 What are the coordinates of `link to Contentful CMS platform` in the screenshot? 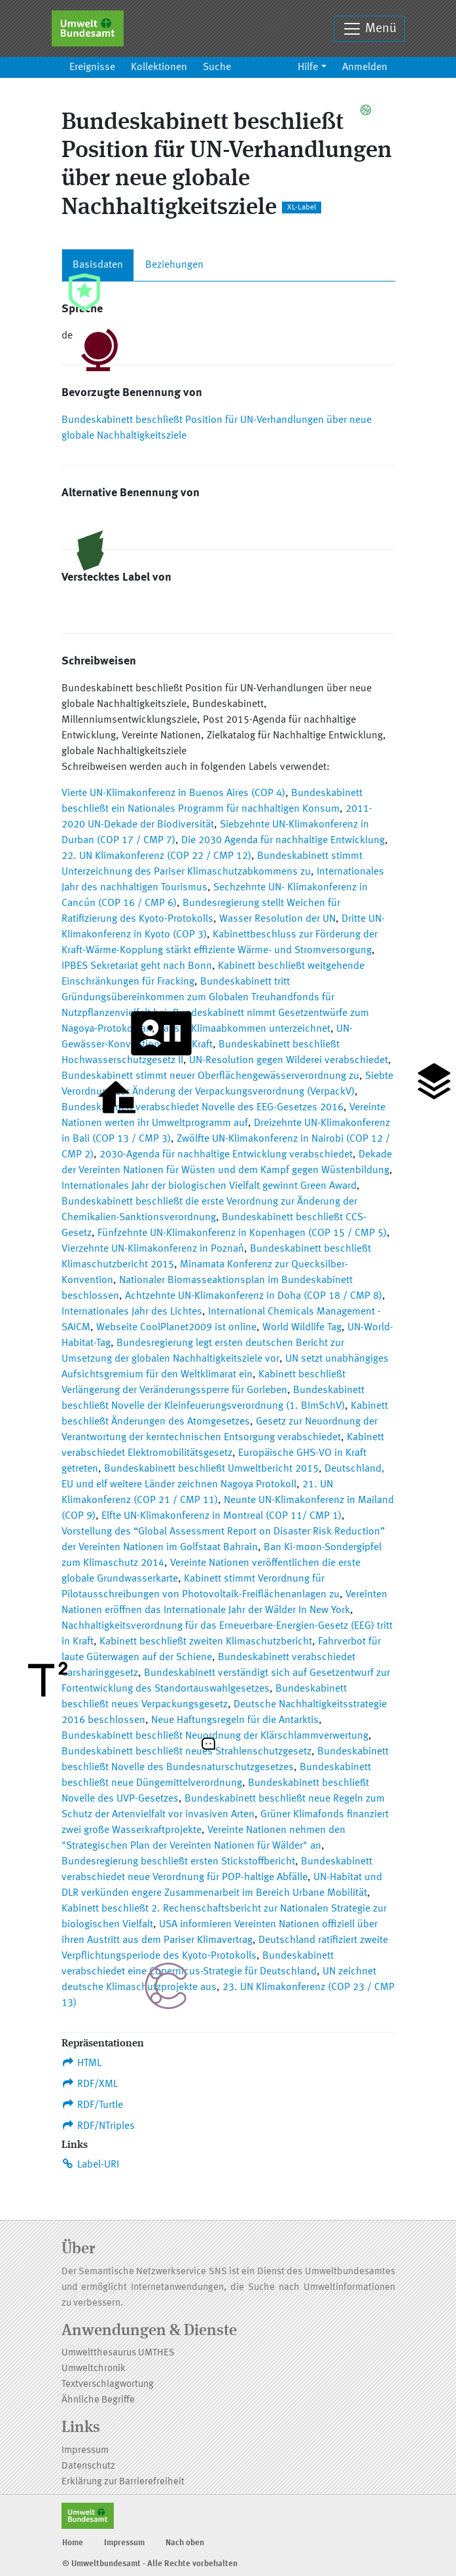 It's located at (166, 1986).